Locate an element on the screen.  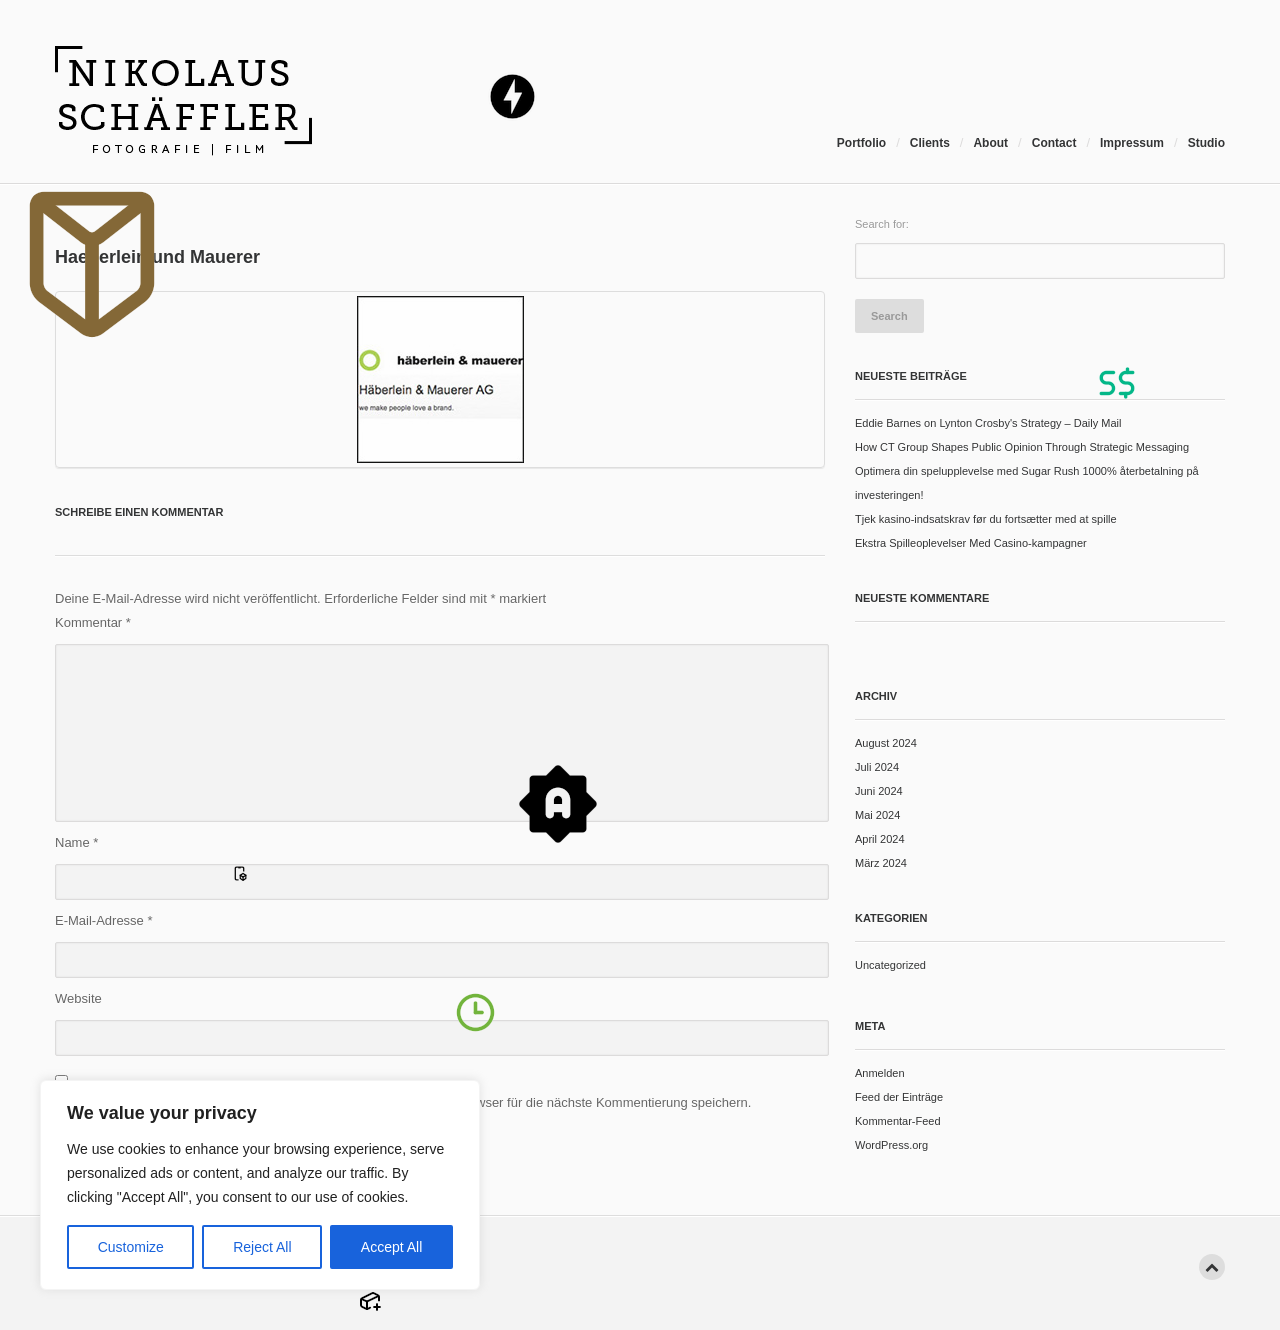
open augmented reality mode is located at coordinates (239, 873).